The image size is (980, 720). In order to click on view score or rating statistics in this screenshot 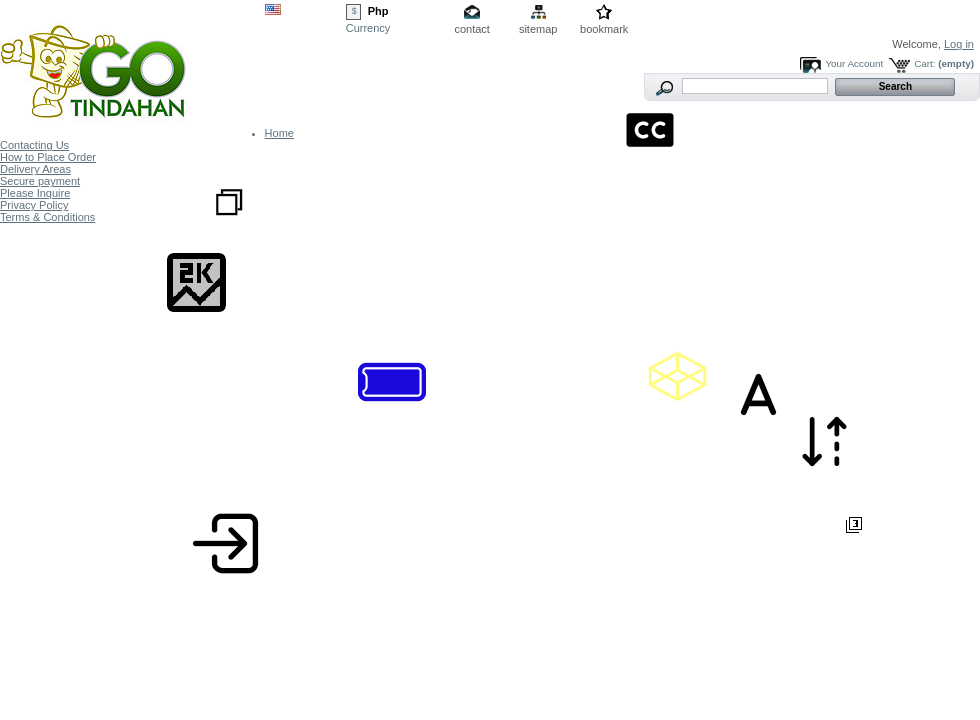, I will do `click(196, 282)`.